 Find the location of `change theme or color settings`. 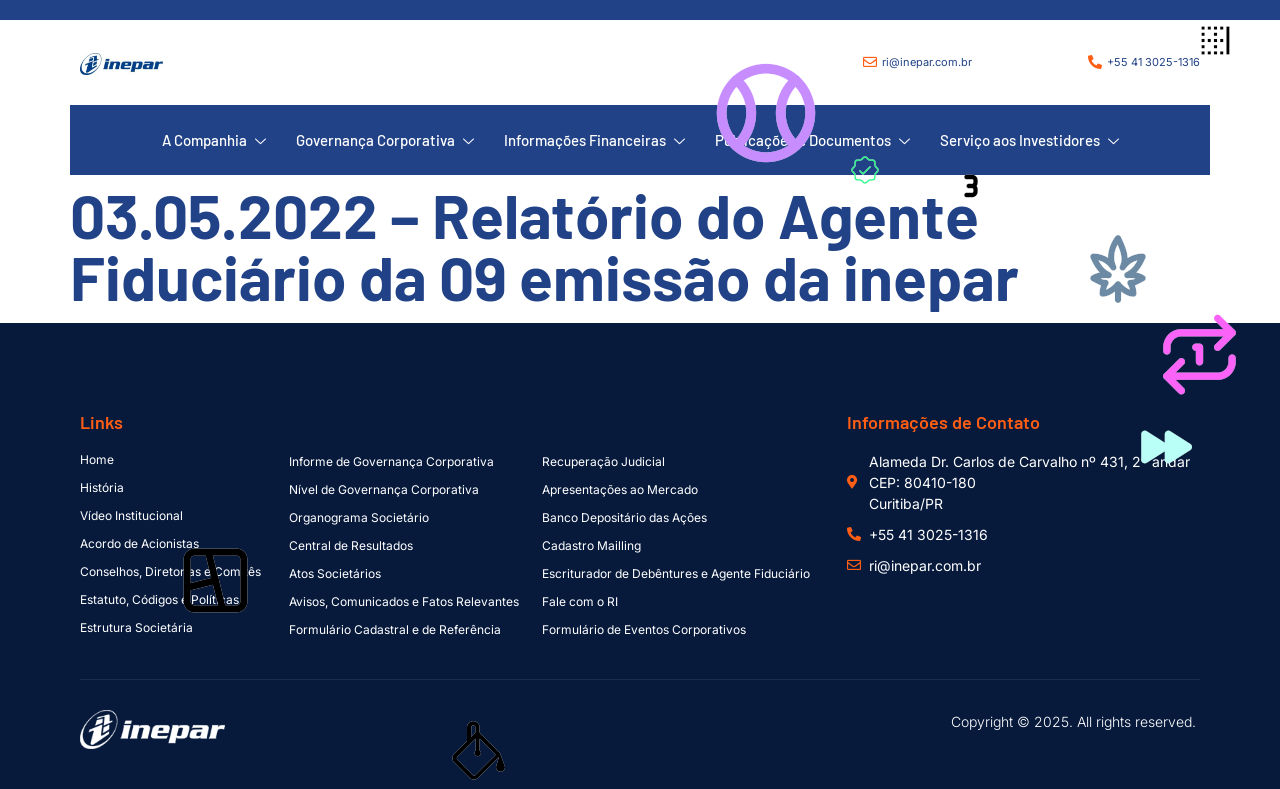

change theme or color settings is located at coordinates (477, 750).